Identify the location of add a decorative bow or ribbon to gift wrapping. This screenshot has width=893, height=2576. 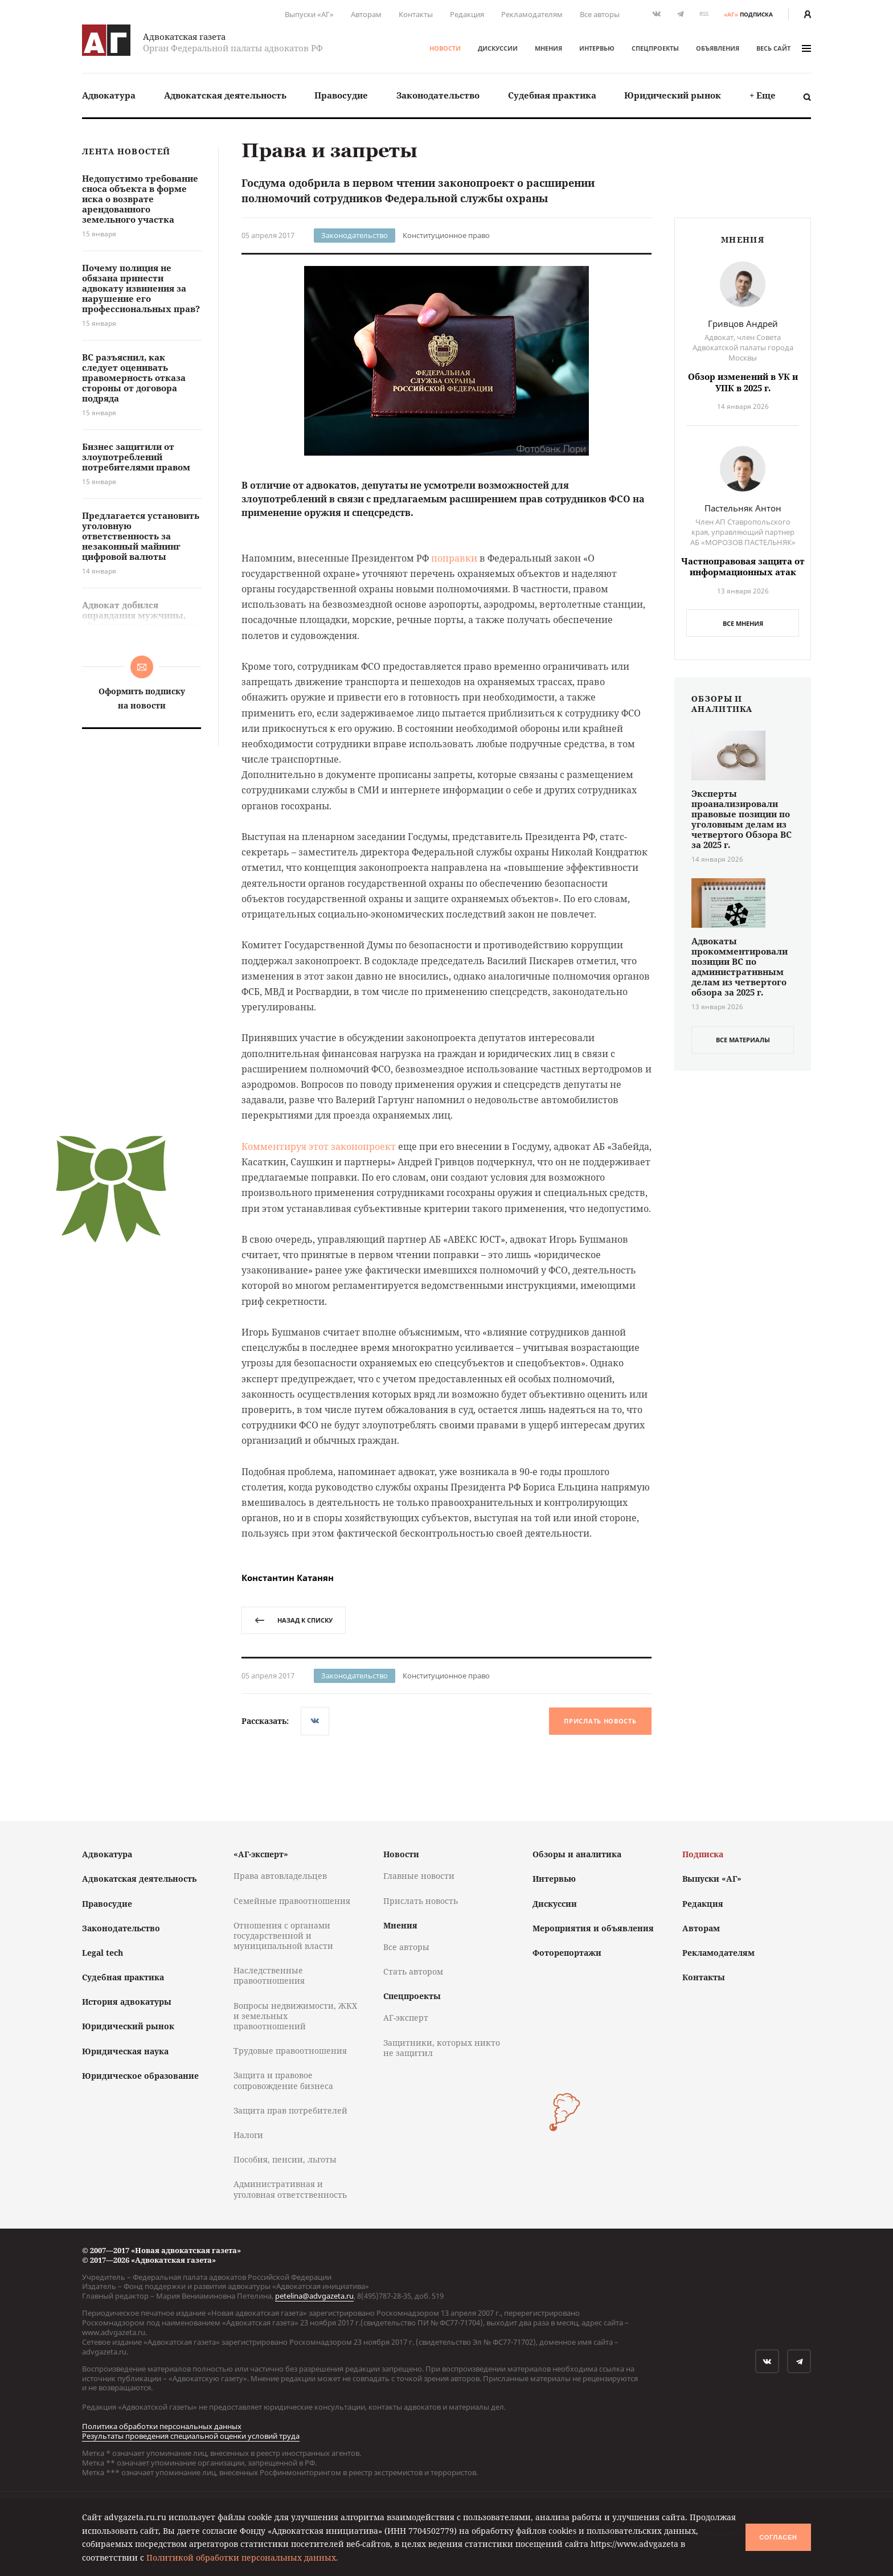
(111, 1189).